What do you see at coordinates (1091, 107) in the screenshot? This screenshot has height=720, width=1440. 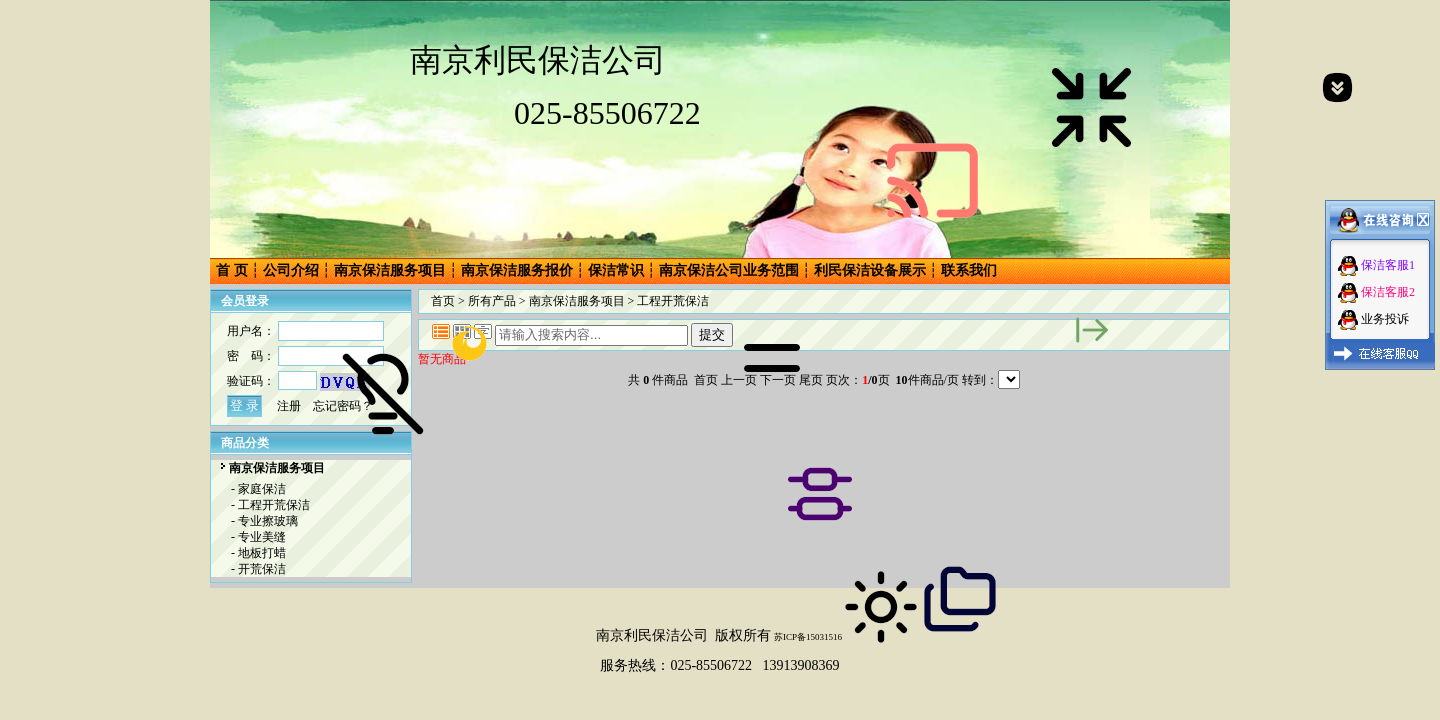 I see `minimize or reduce window size` at bounding box center [1091, 107].